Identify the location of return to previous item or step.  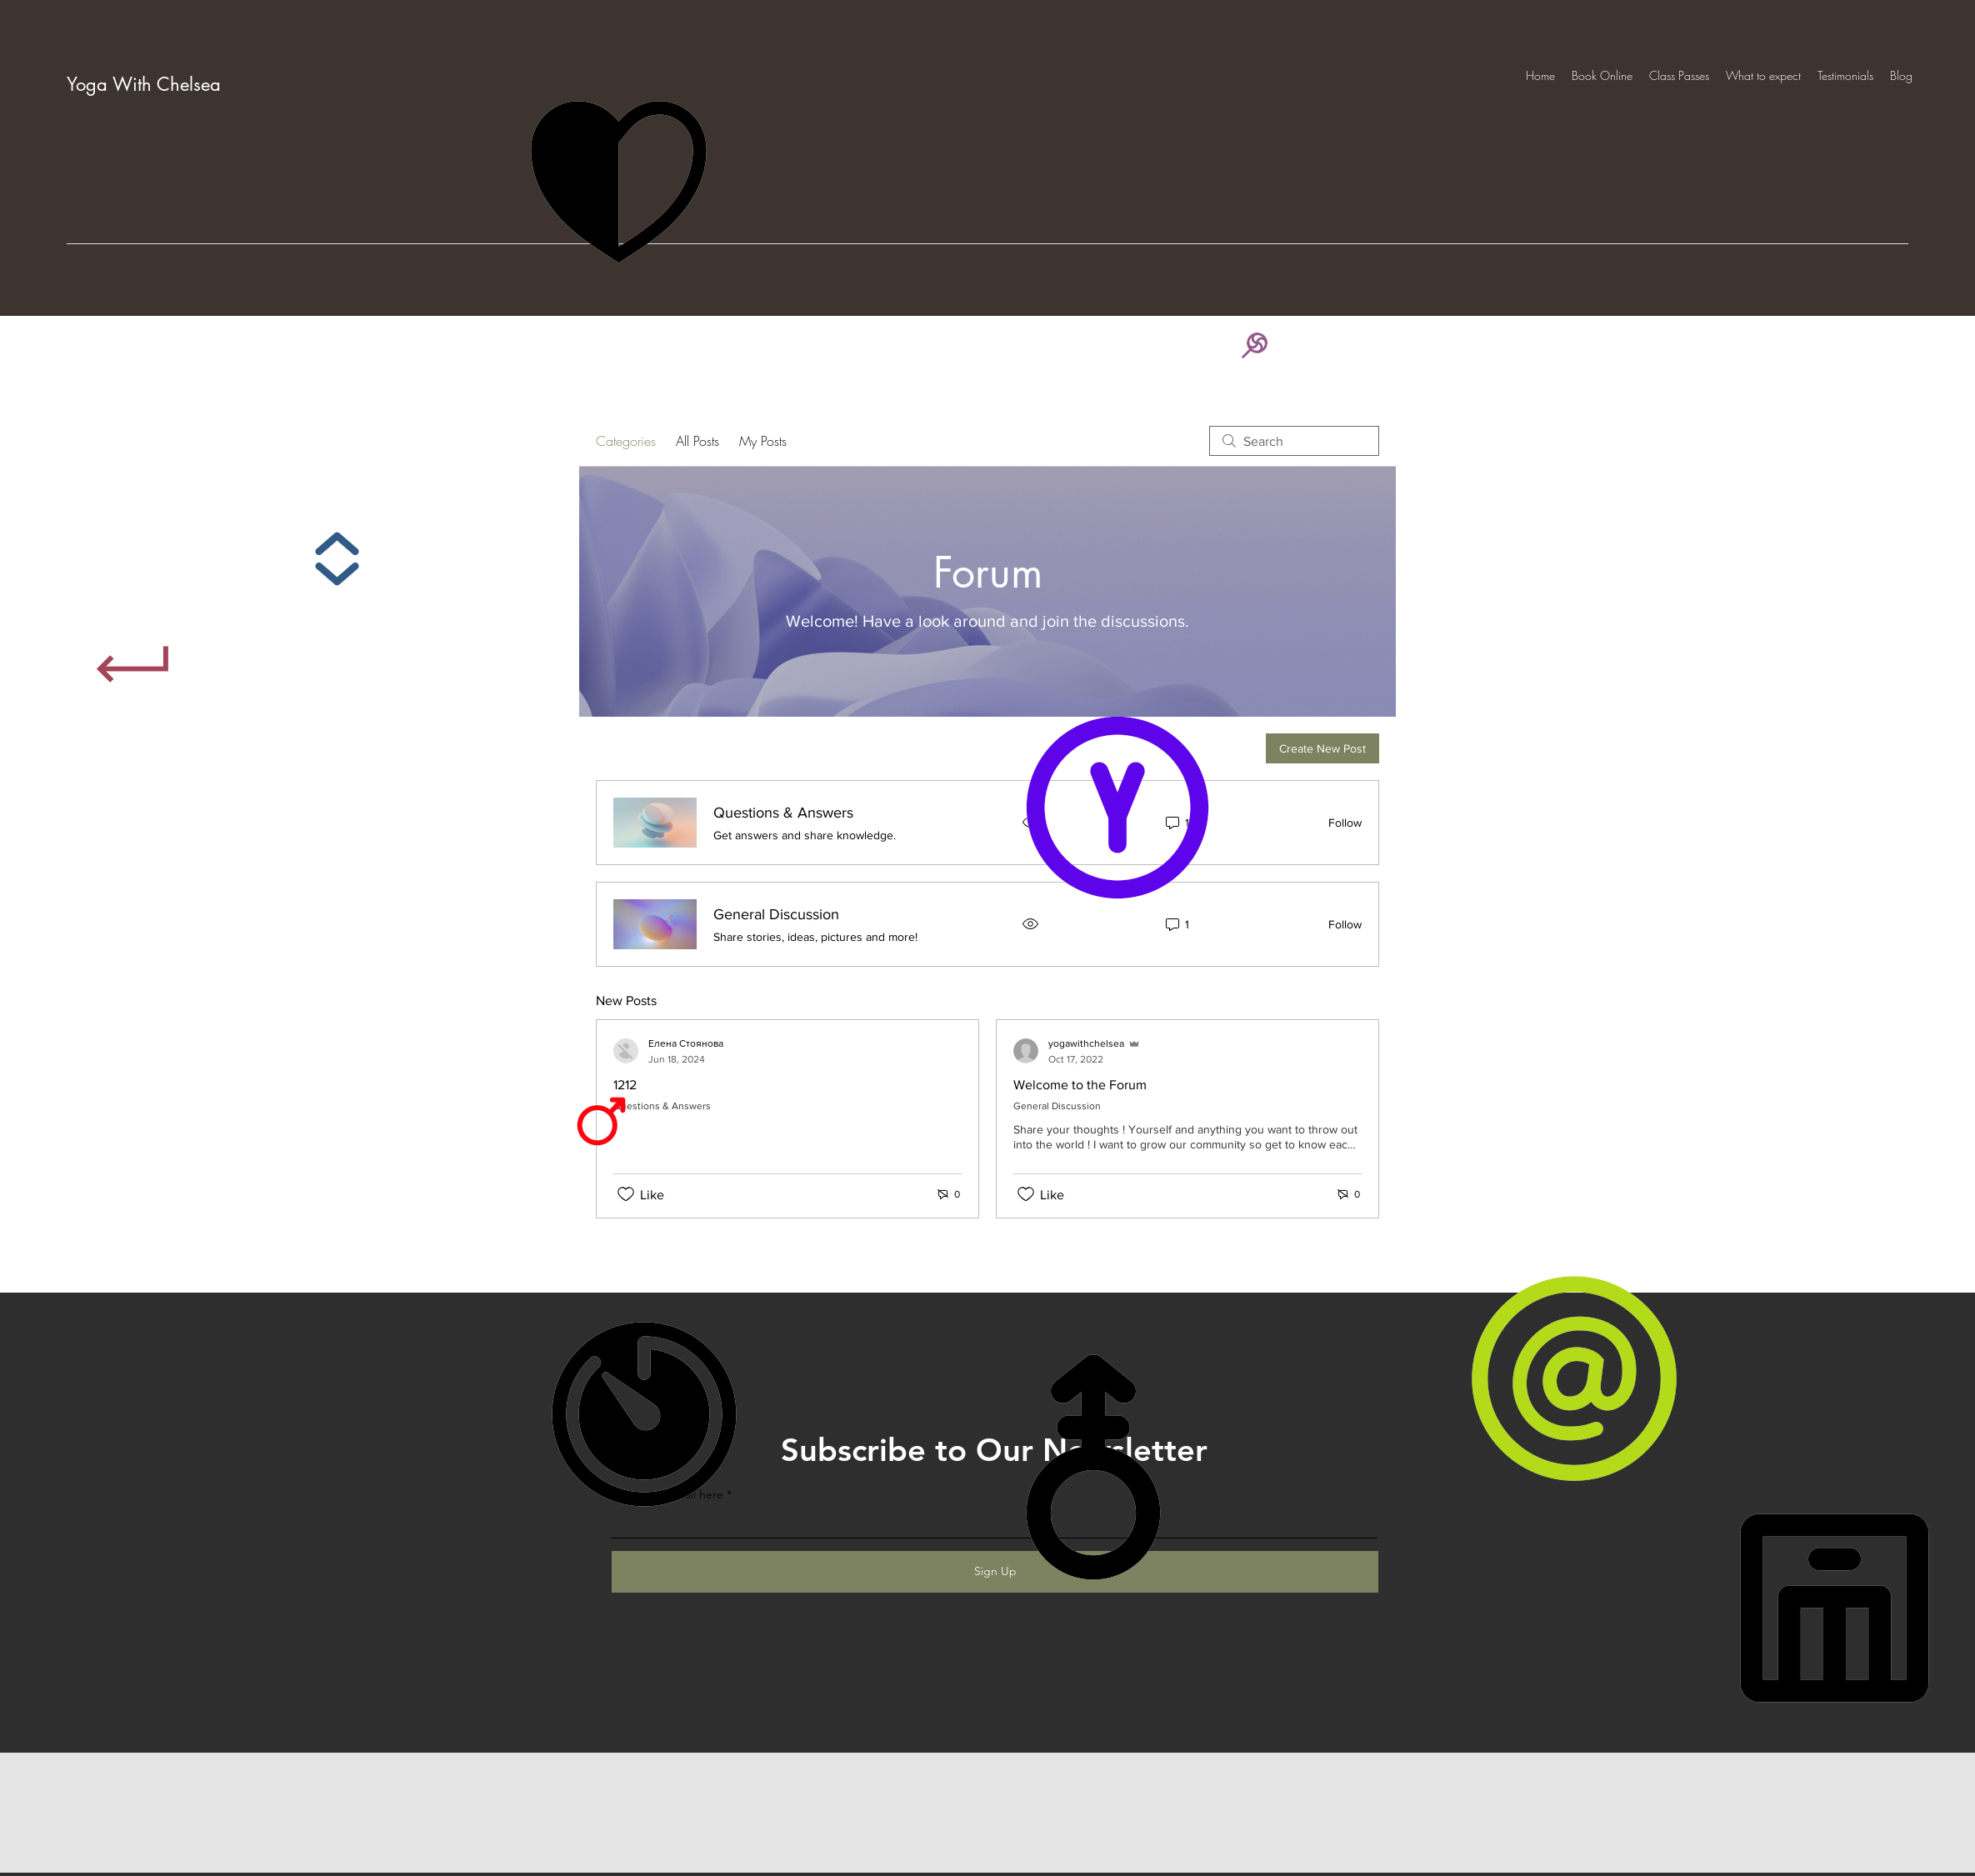
(132, 663).